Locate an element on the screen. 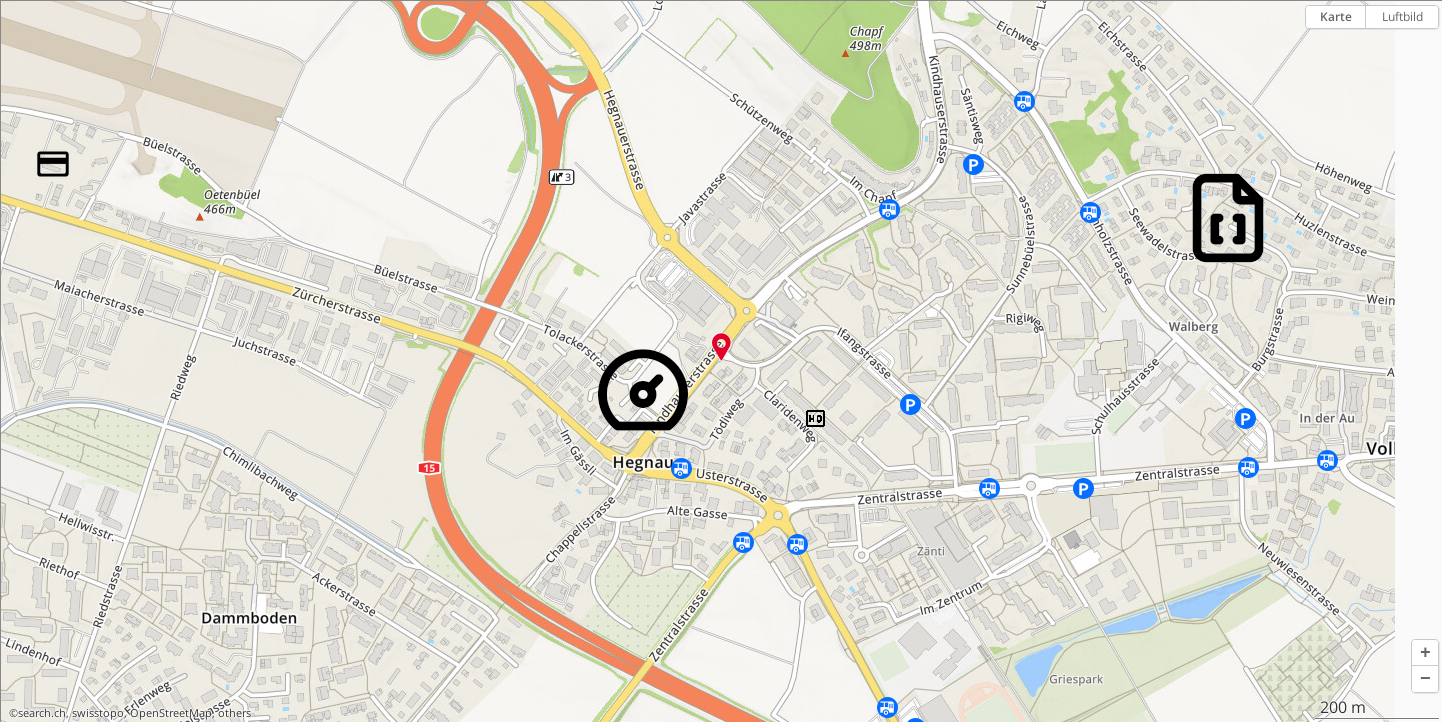  access payment methods is located at coordinates (53, 164).